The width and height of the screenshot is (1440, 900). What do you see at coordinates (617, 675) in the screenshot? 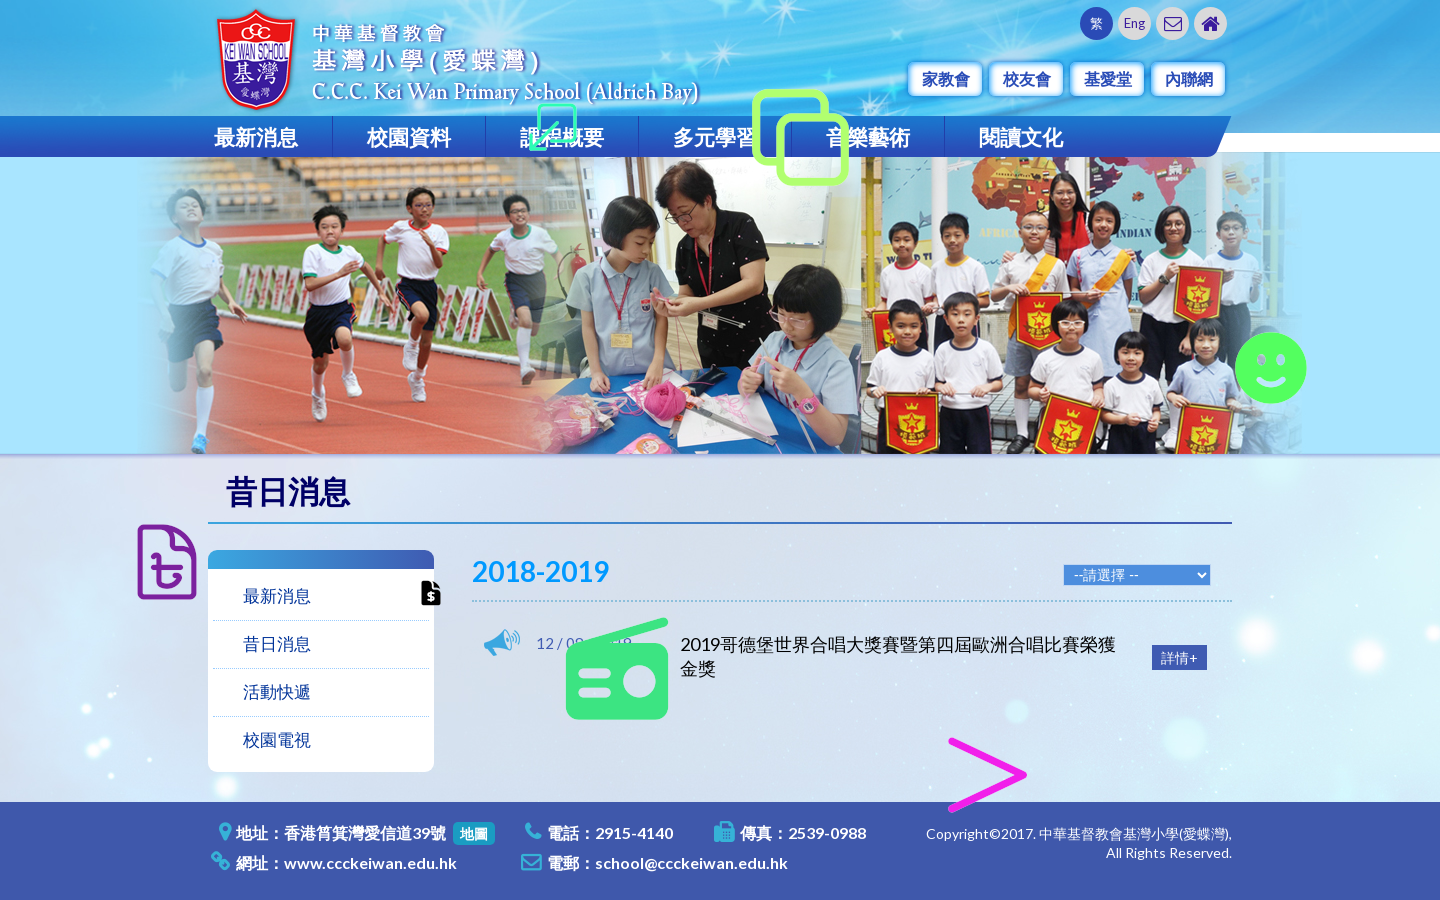
I see `access radio or audio streaming` at bounding box center [617, 675].